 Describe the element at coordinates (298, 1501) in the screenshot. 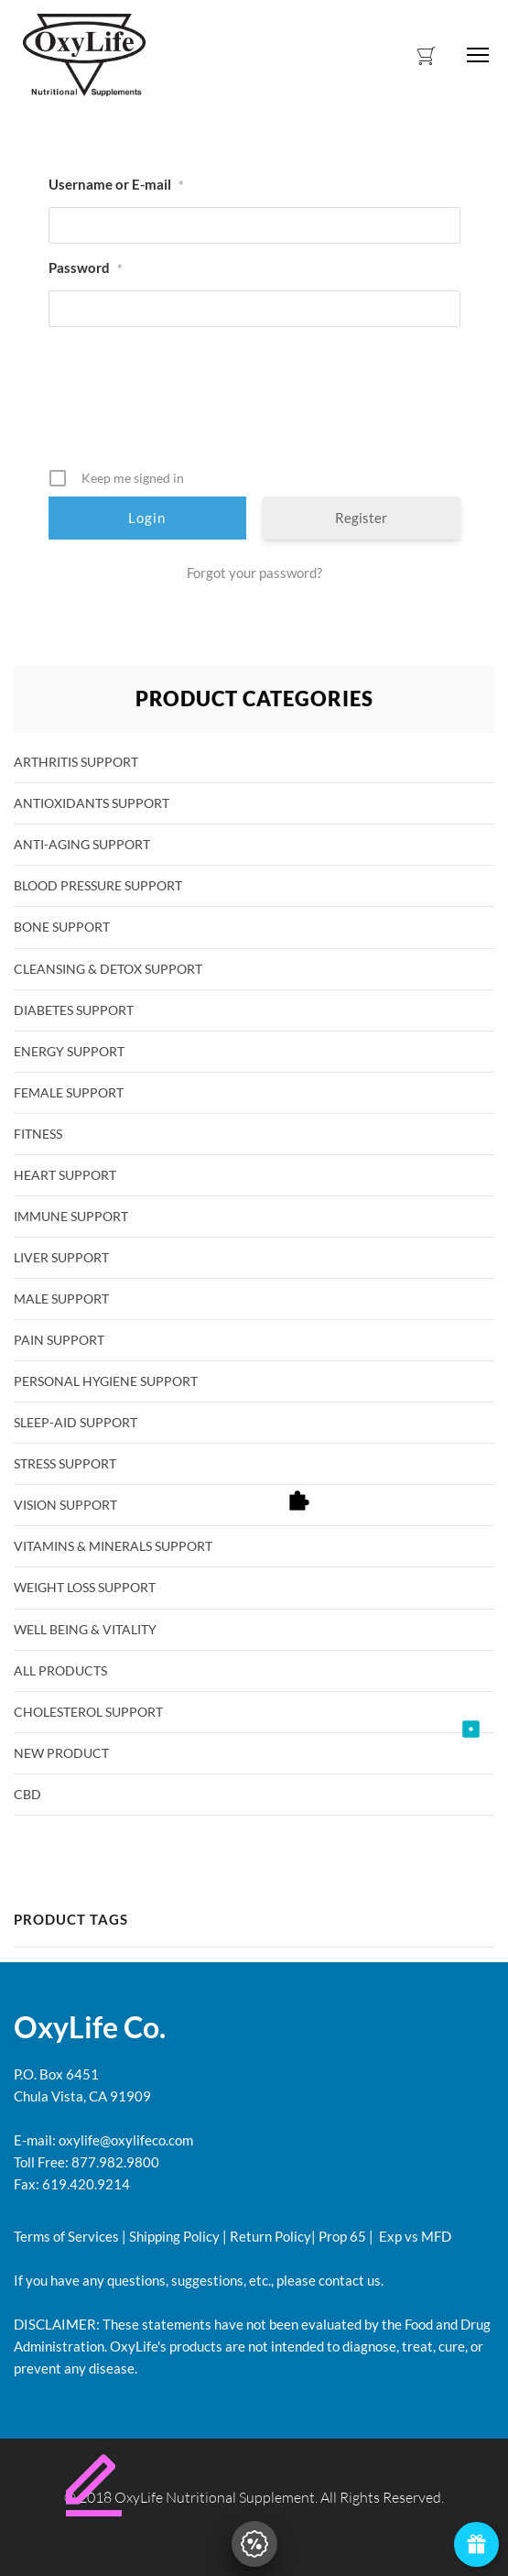

I see `access plugins or extensions` at that location.